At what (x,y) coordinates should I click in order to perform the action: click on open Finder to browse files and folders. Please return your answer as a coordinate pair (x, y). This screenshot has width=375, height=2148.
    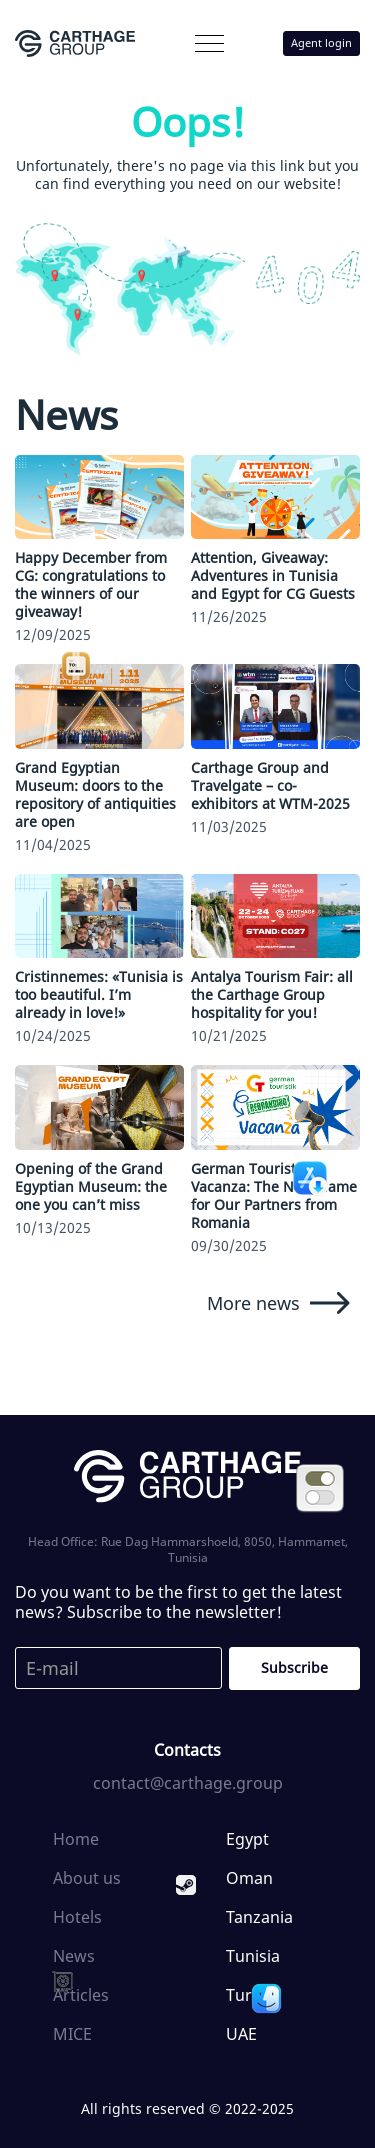
    Looking at the image, I should click on (266, 1998).